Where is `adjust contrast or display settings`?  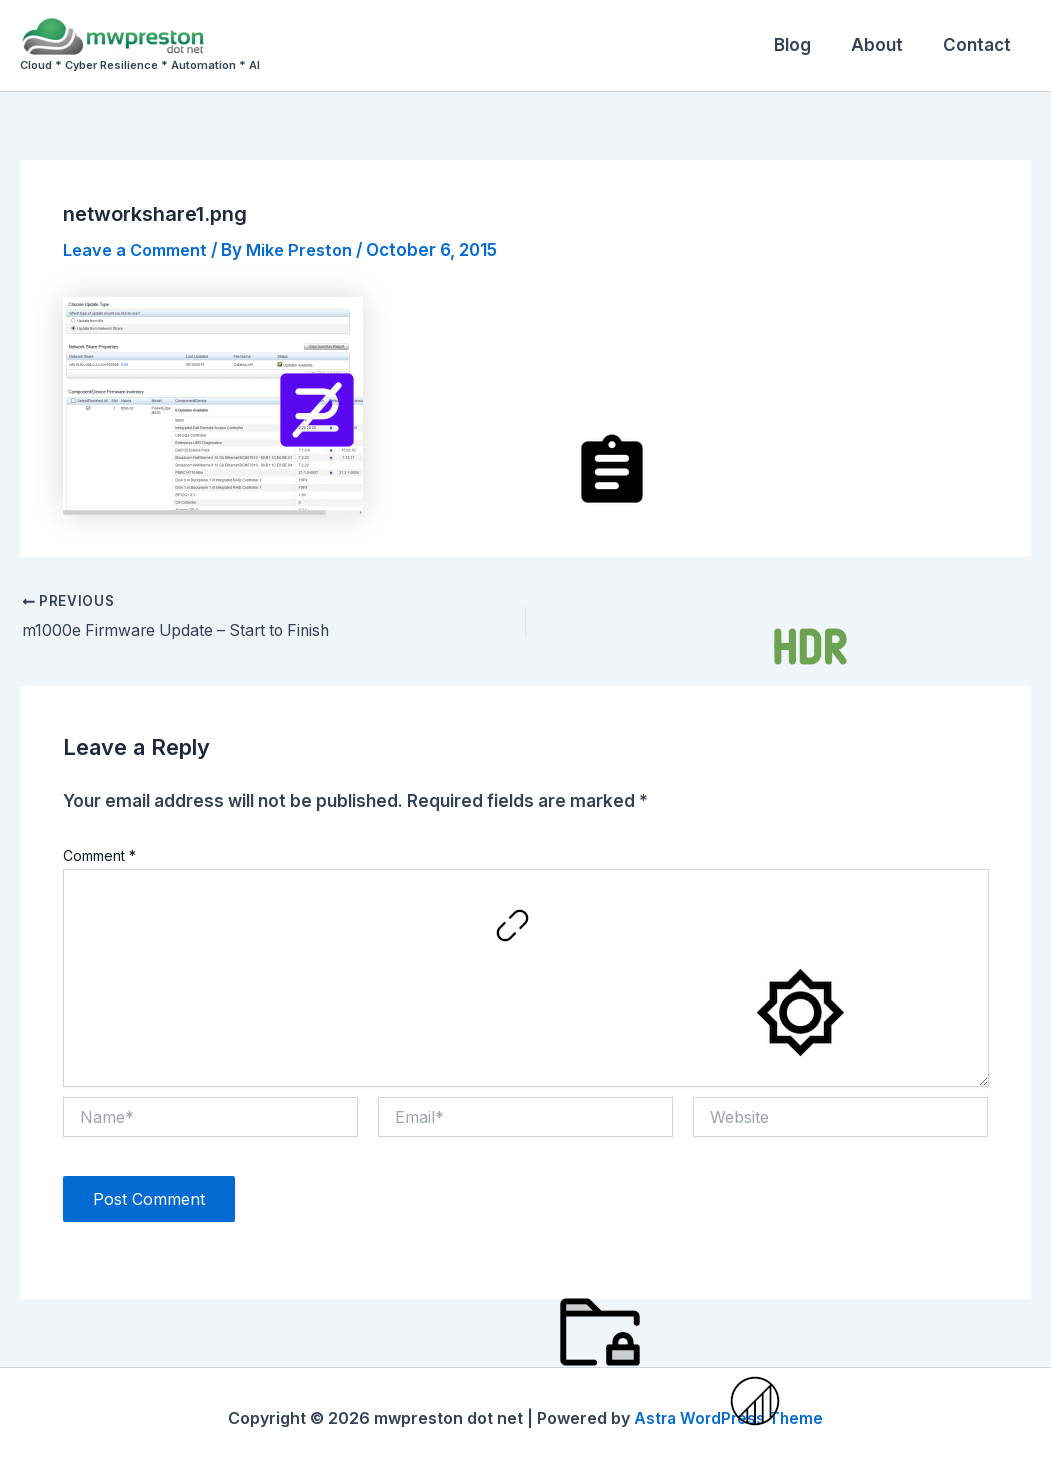 adjust contrast or display settings is located at coordinates (755, 1401).